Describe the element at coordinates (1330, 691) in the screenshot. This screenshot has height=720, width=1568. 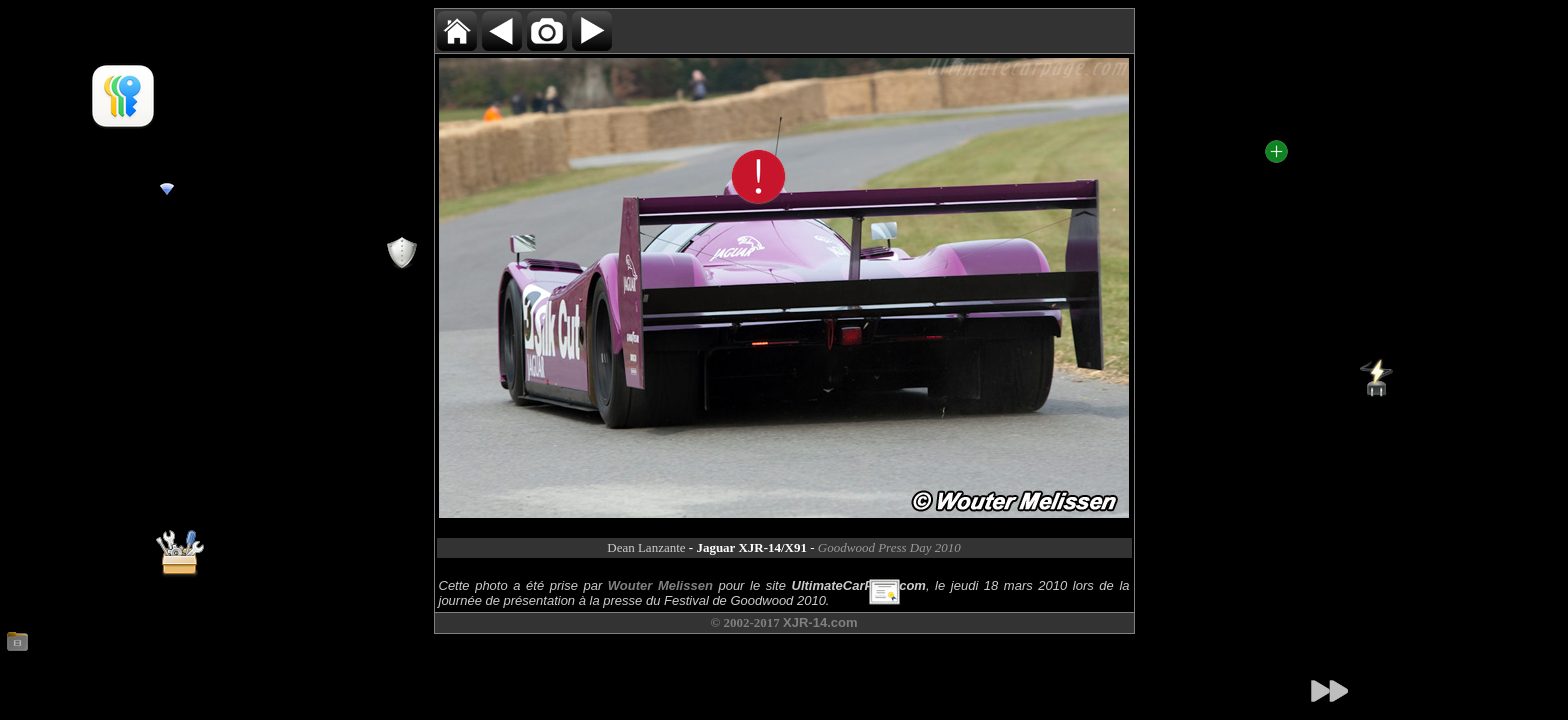
I see `skip forward in media playback` at that location.